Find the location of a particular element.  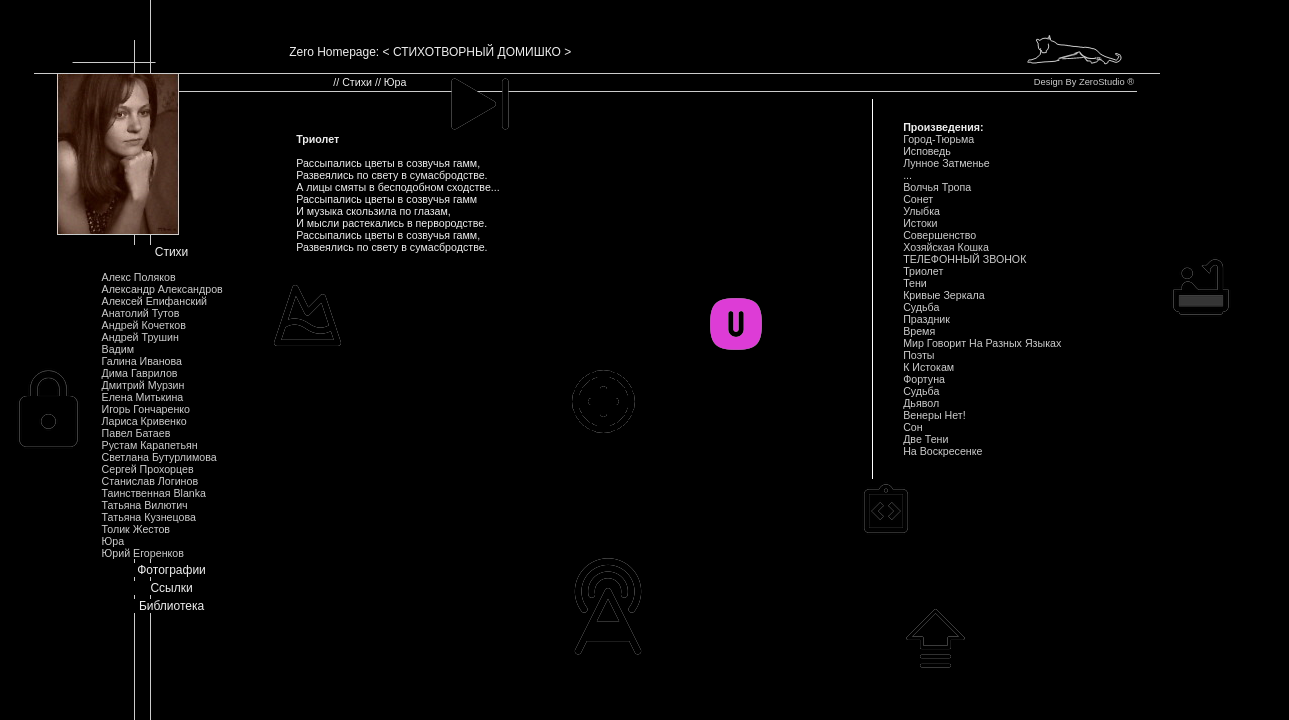

scan a QR code or barcode is located at coordinates (1161, 217).